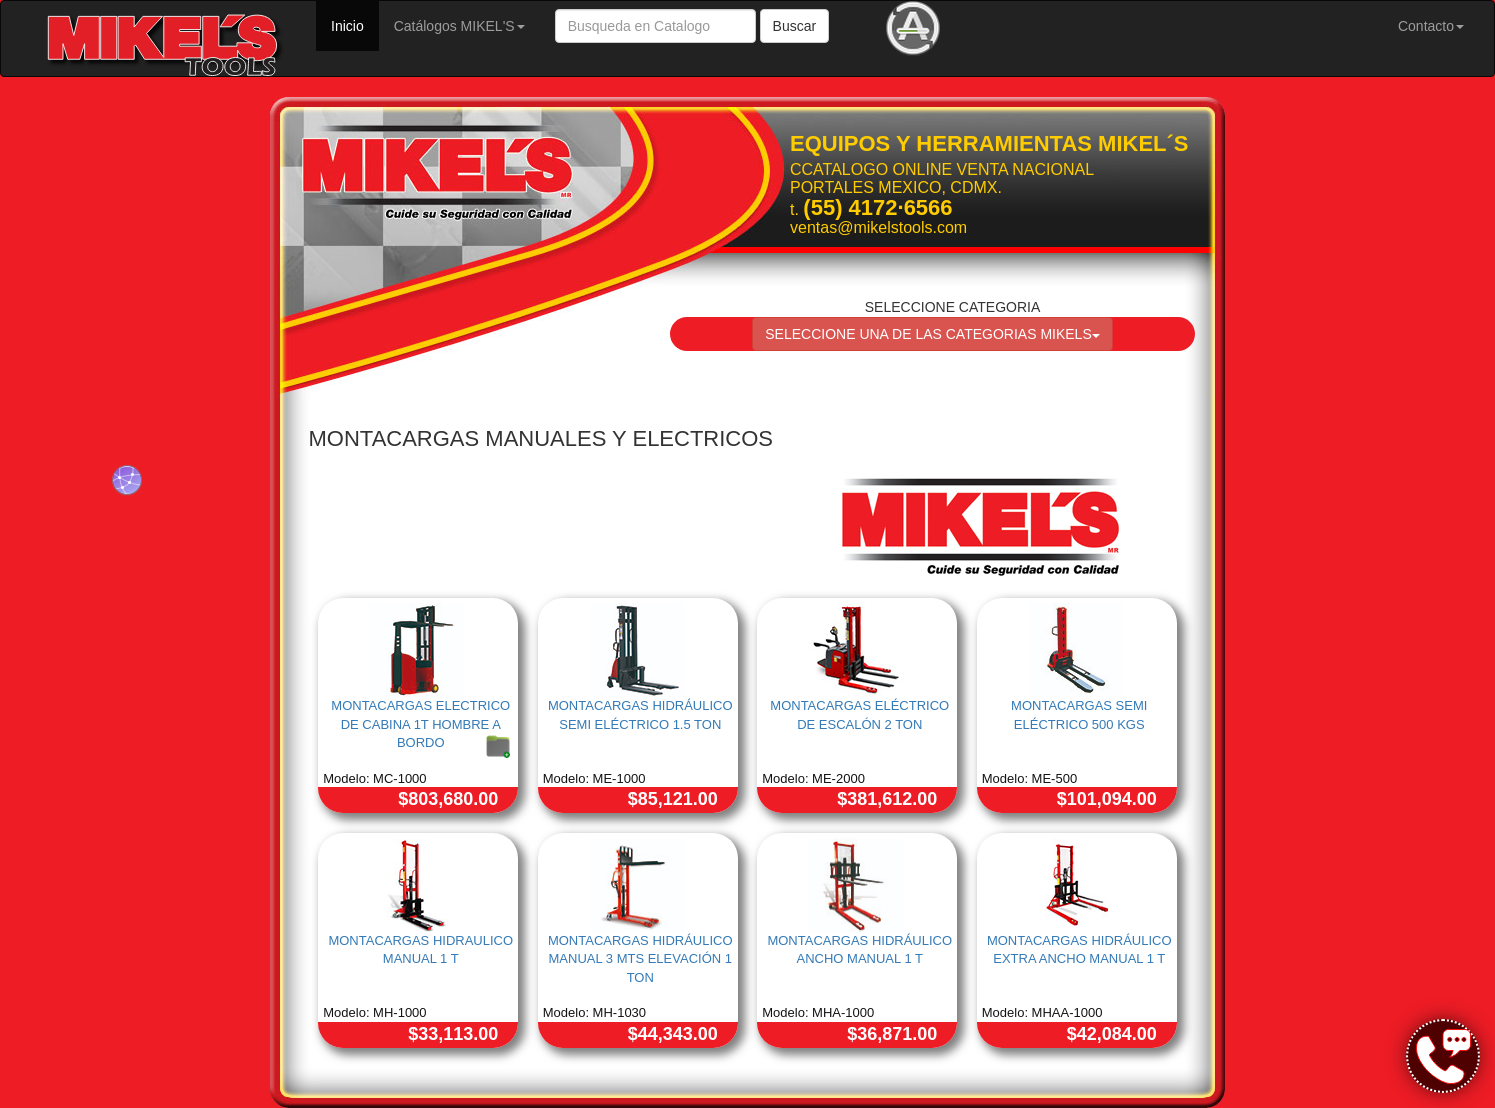  What do you see at coordinates (498, 746) in the screenshot?
I see `create a new folder` at bounding box center [498, 746].